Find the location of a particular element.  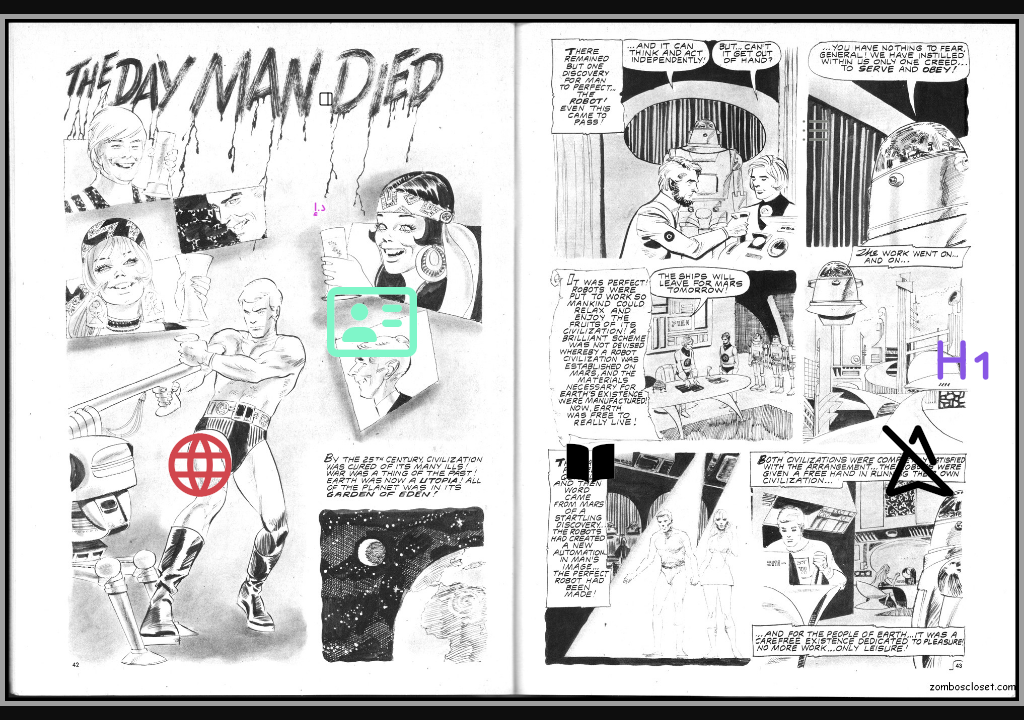

view contact details is located at coordinates (372, 322).